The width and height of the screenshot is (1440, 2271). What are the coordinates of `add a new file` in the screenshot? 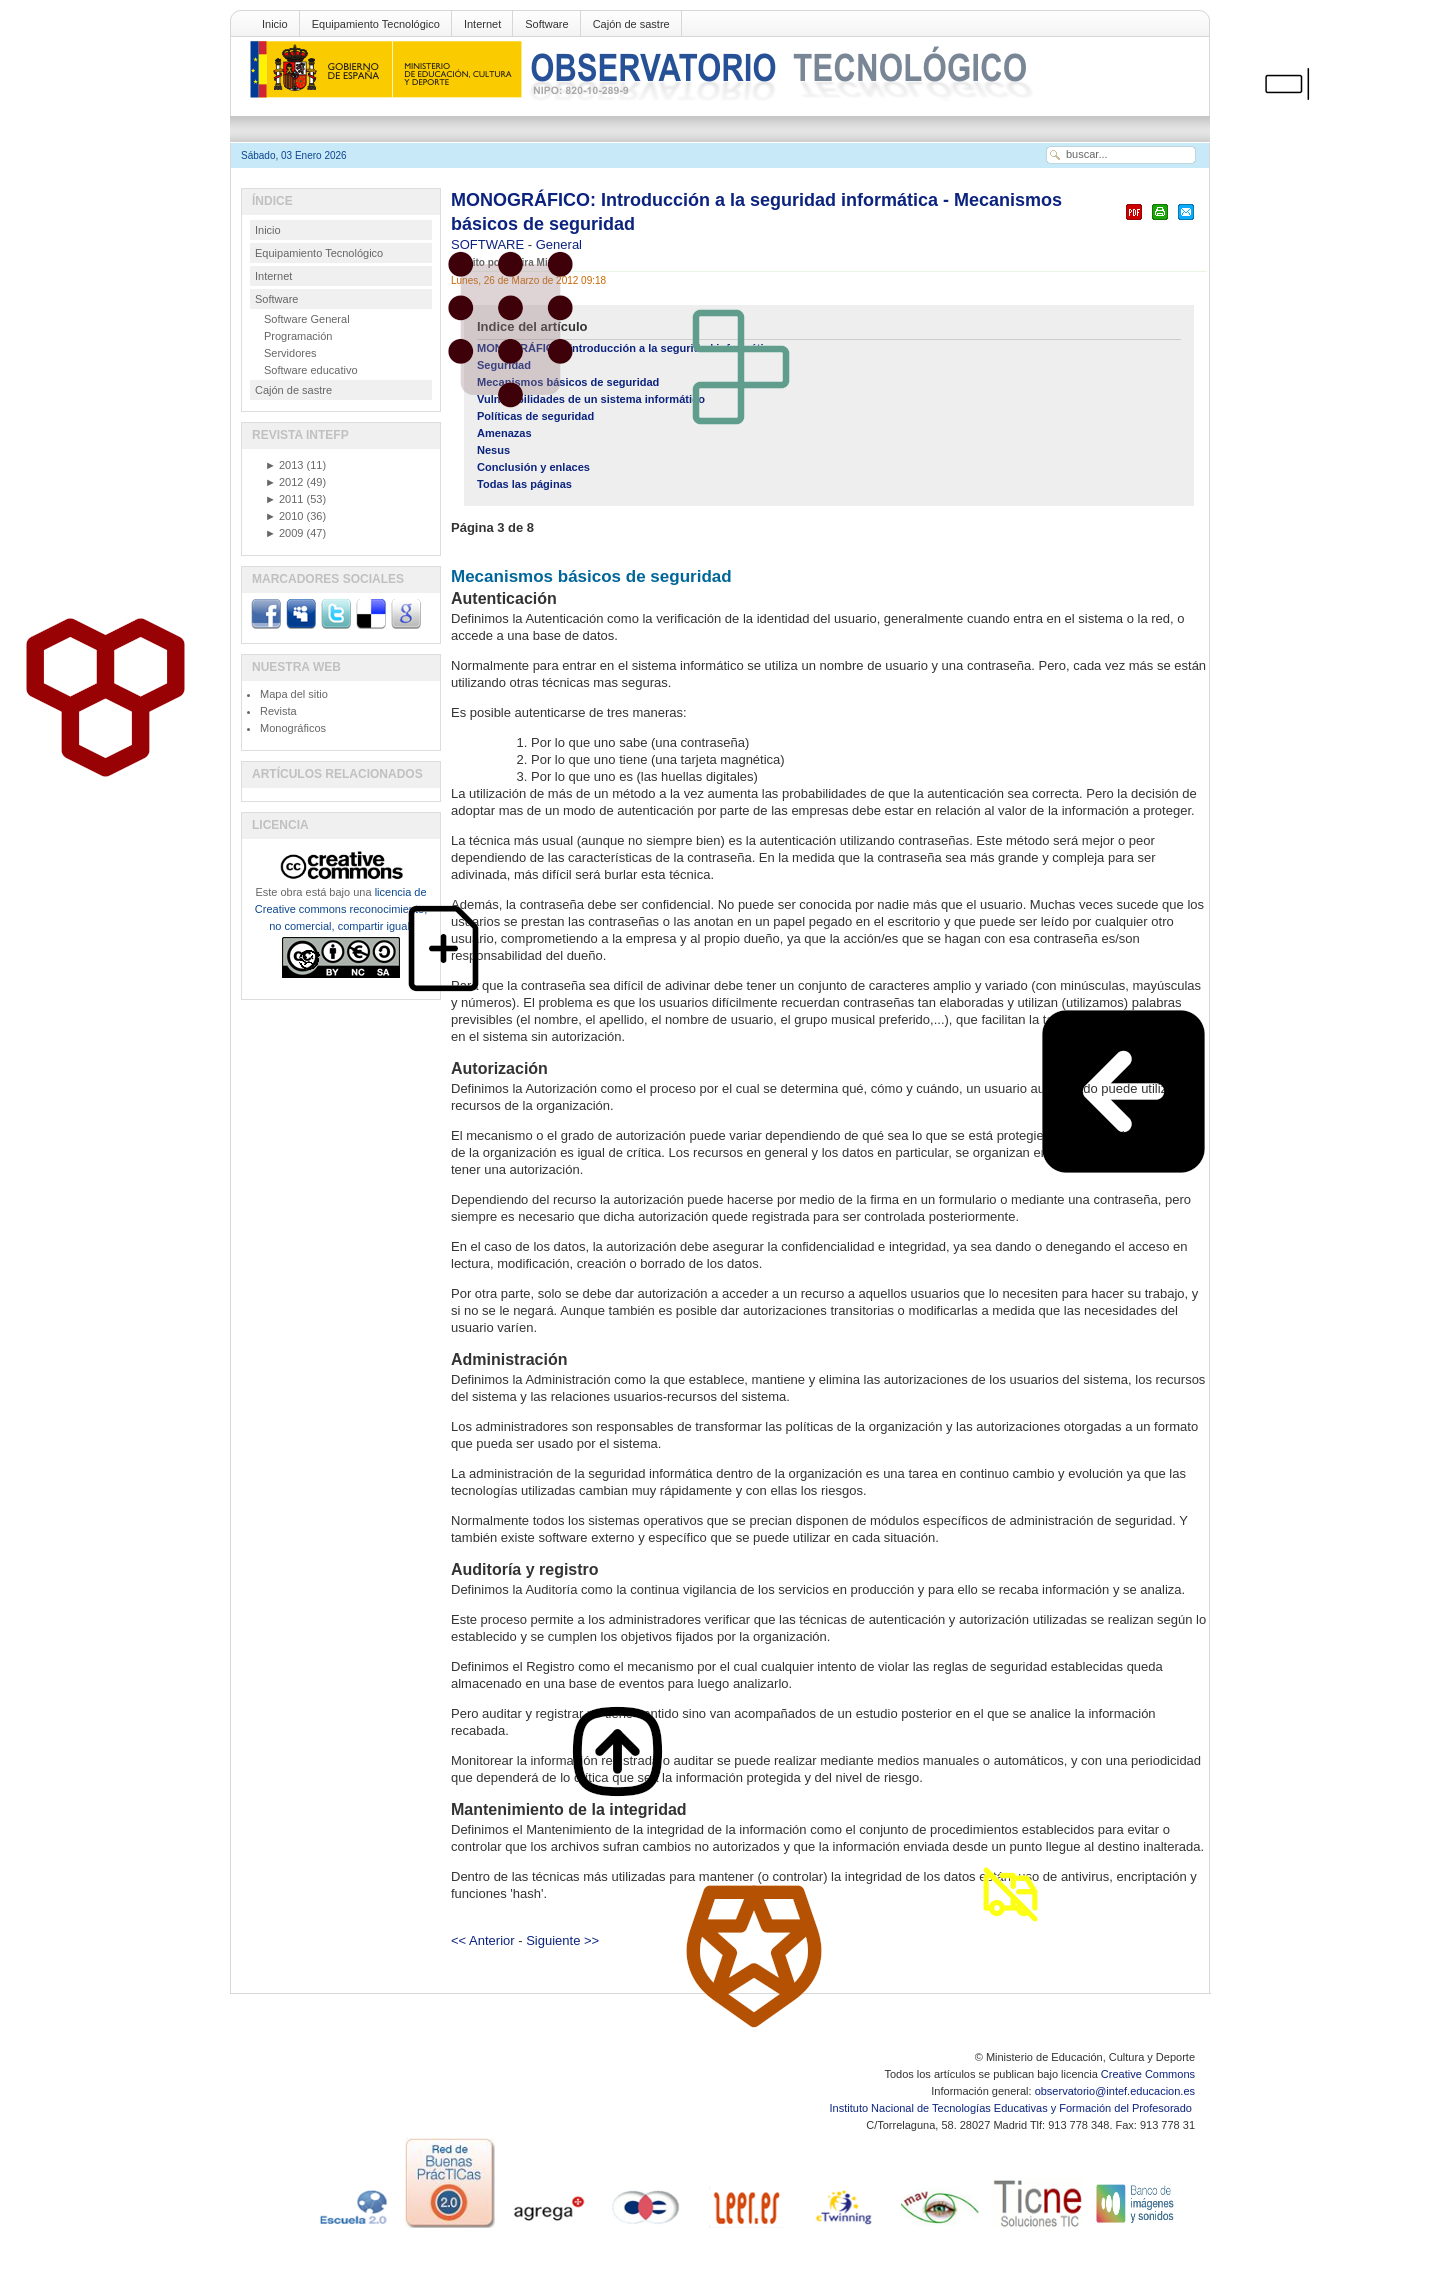 It's located at (443, 948).